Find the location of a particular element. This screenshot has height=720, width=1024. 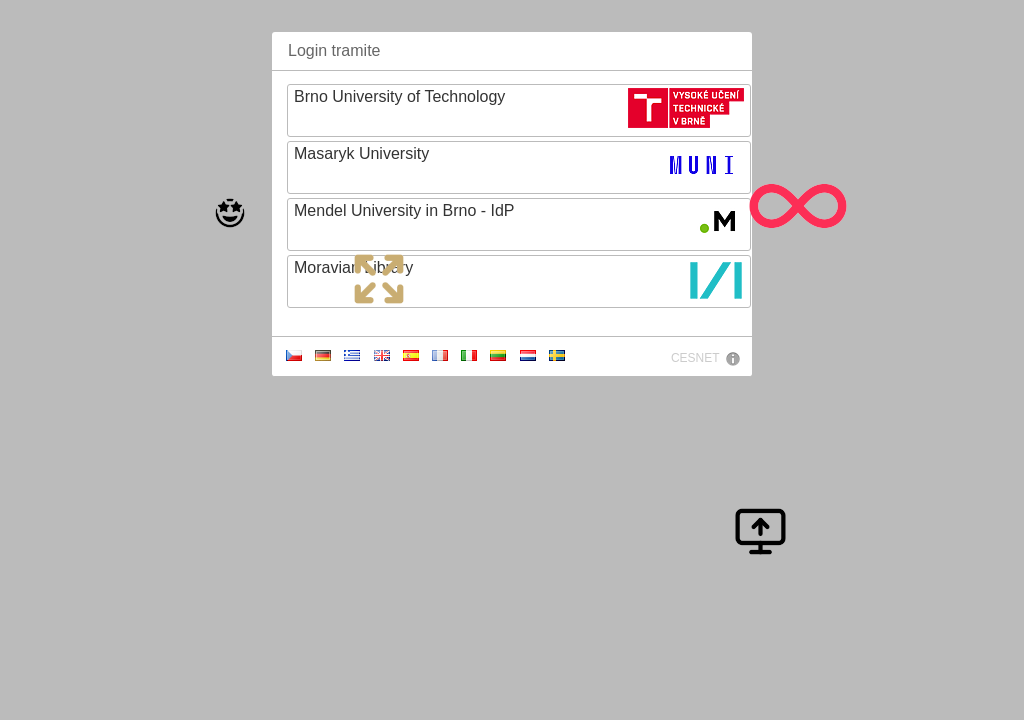

rate something as amazing or five-star is located at coordinates (230, 213).